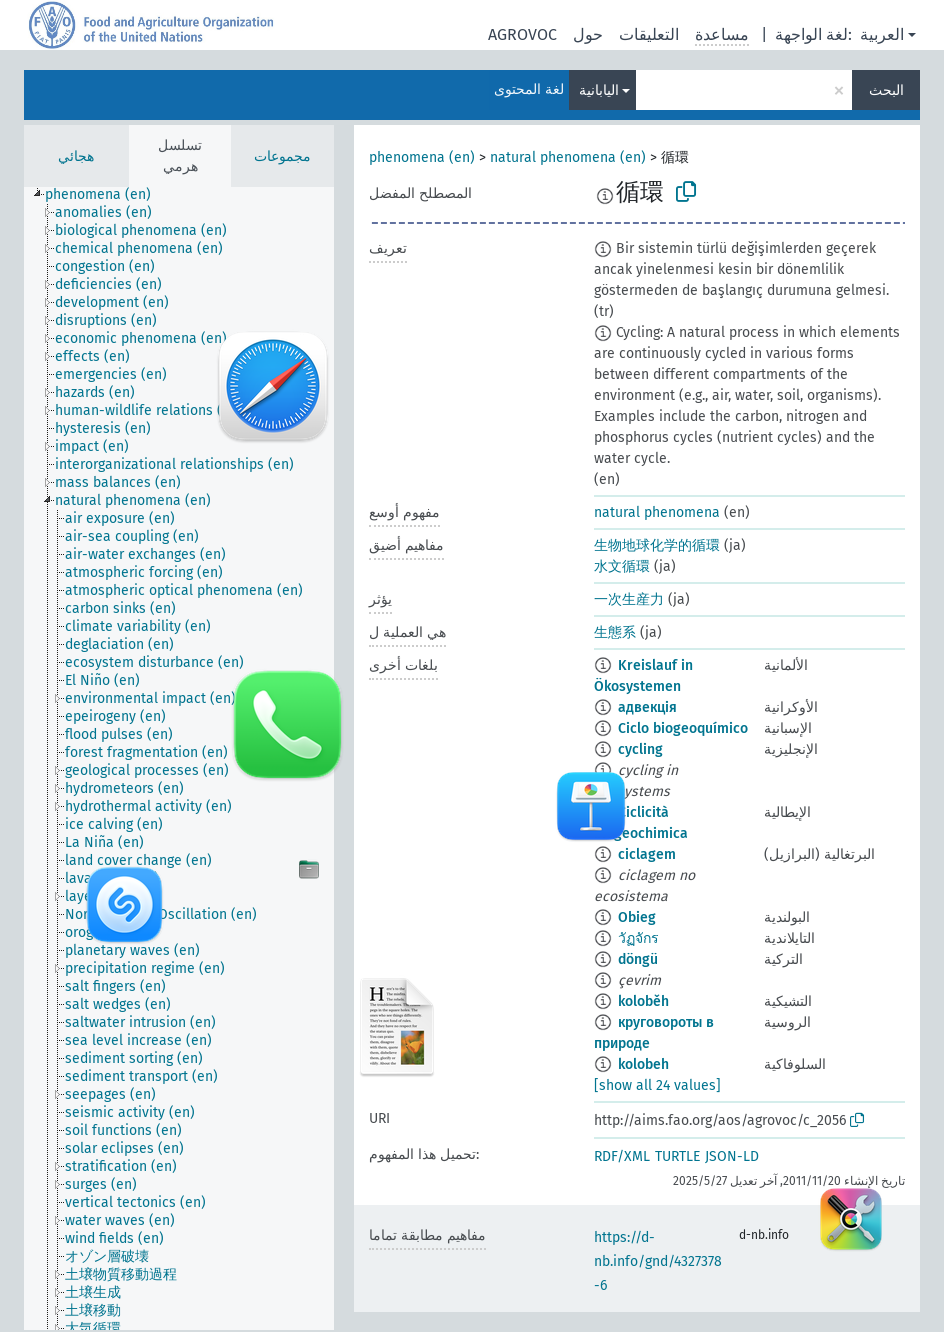 The width and height of the screenshot is (944, 1332). I want to click on open the phone app to make a call, so click(287, 724).